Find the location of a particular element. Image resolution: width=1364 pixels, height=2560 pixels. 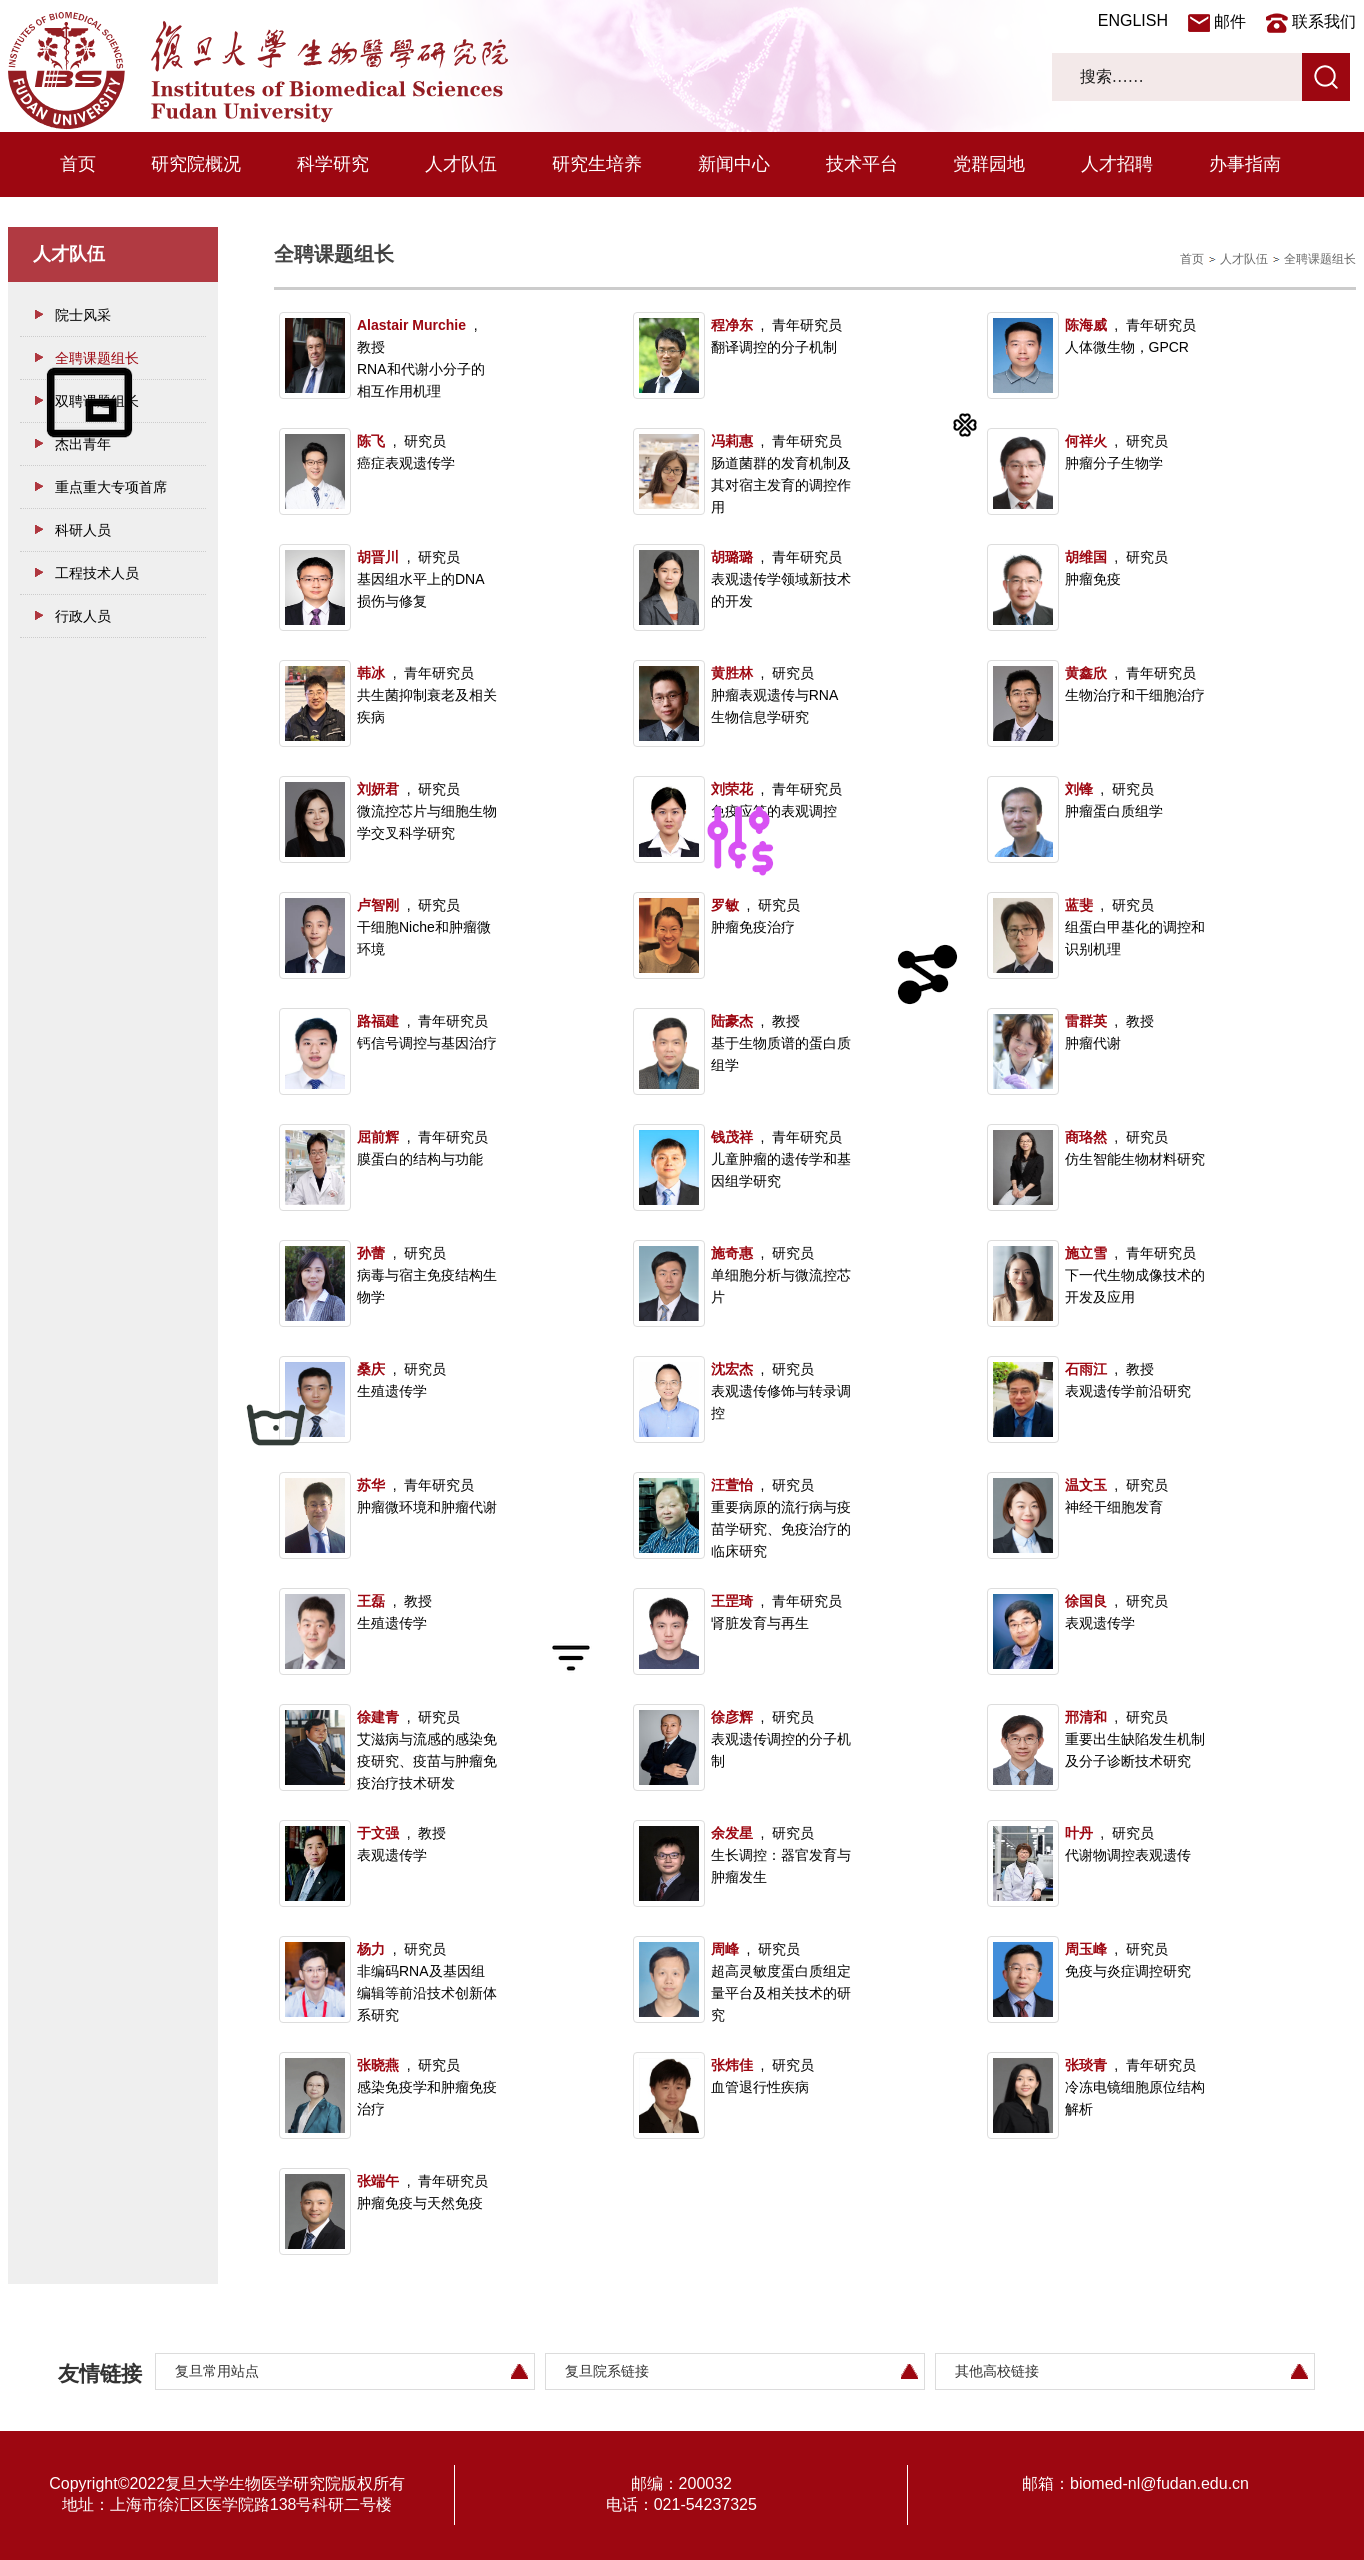

adjust pricing or cost settings is located at coordinates (738, 837).